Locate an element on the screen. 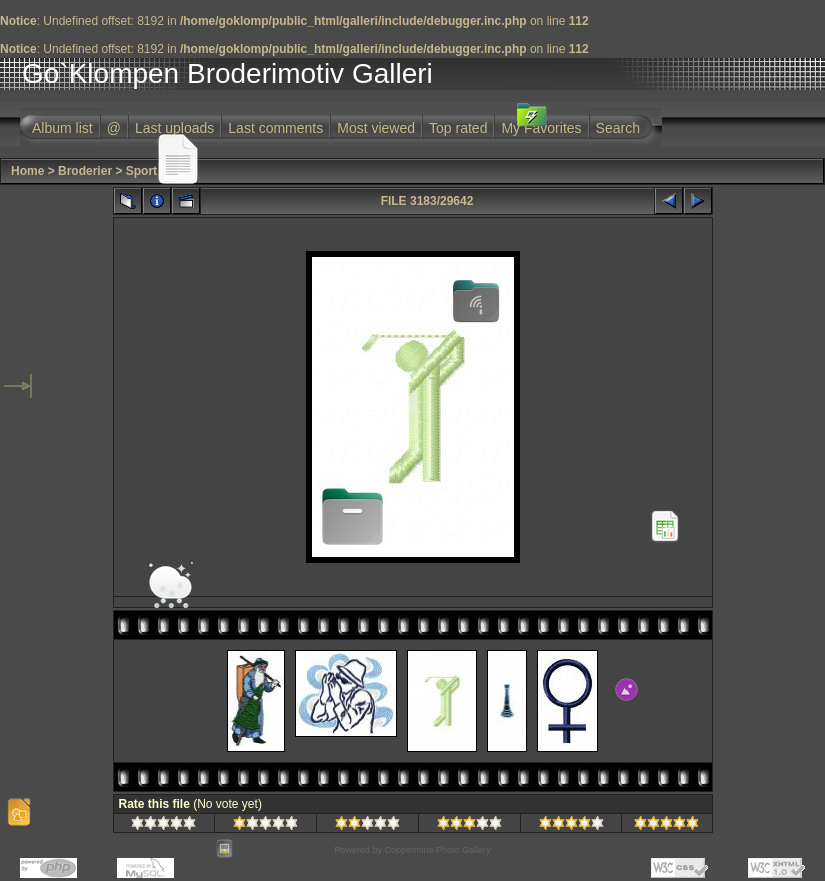 Image resolution: width=825 pixels, height=881 pixels. openoffice calc spreadsheet file is located at coordinates (665, 526).